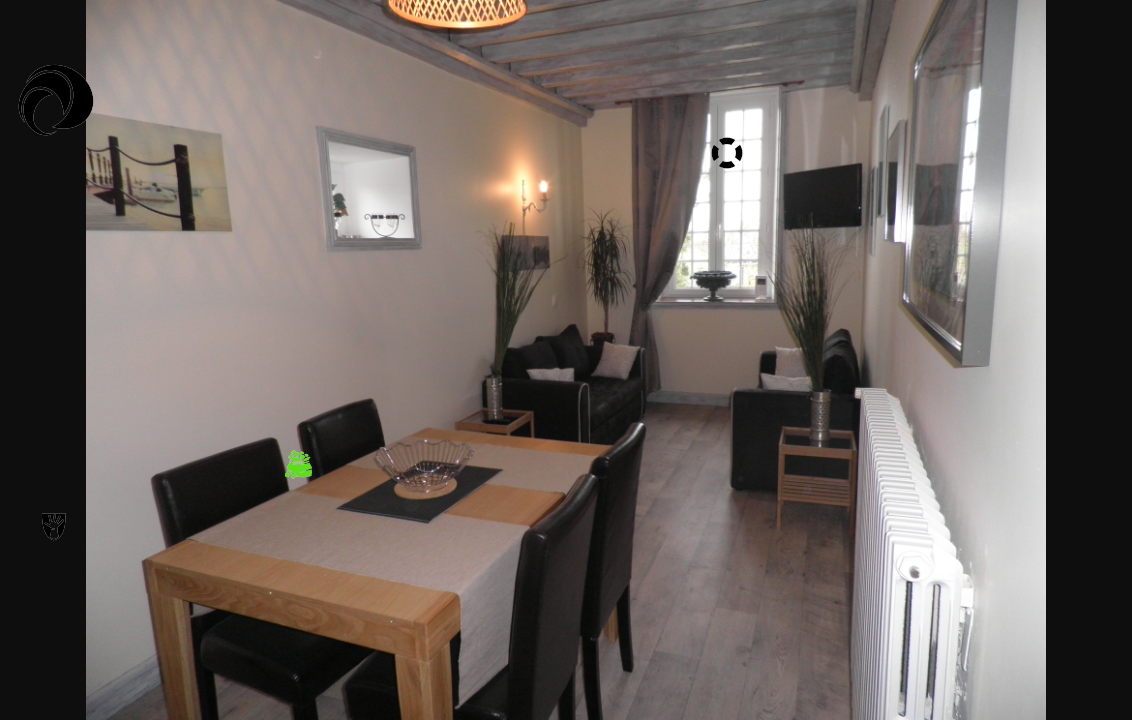  I want to click on access help or support center, so click(727, 153).